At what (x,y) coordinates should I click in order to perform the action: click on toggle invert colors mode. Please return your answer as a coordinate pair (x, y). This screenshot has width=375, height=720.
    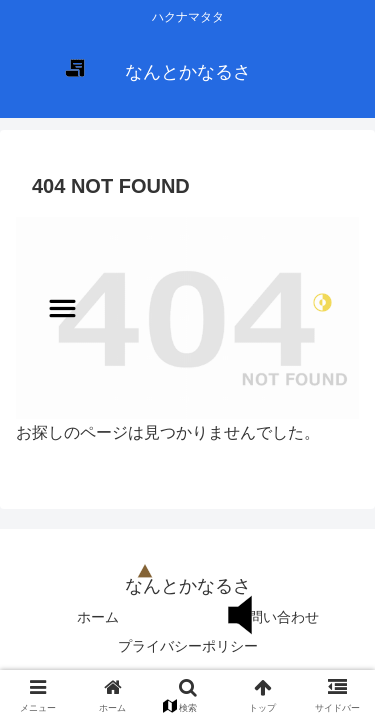
    Looking at the image, I should click on (322, 302).